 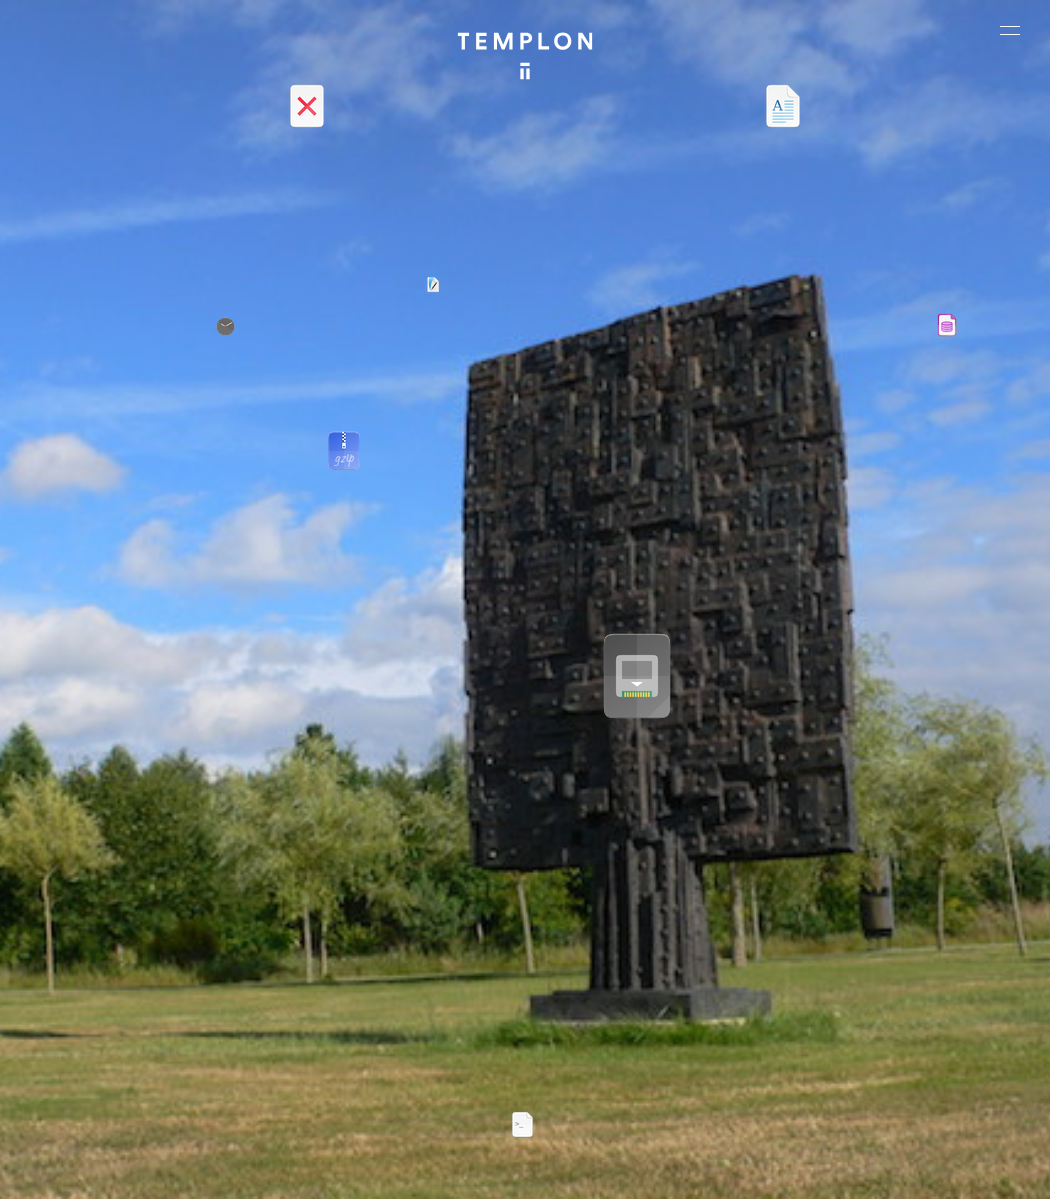 What do you see at coordinates (637, 676) in the screenshot?
I see `nintendo ds game rom file` at bounding box center [637, 676].